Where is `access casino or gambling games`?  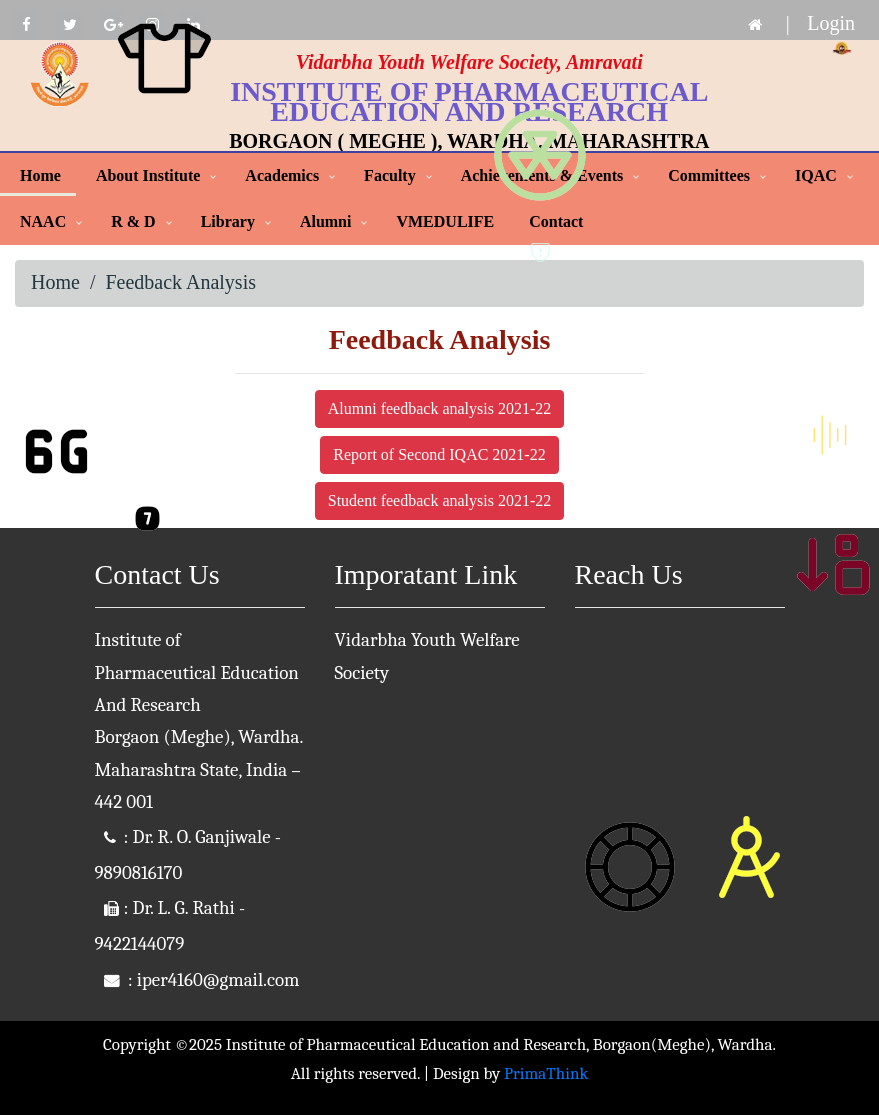
access casino or gambling games is located at coordinates (630, 867).